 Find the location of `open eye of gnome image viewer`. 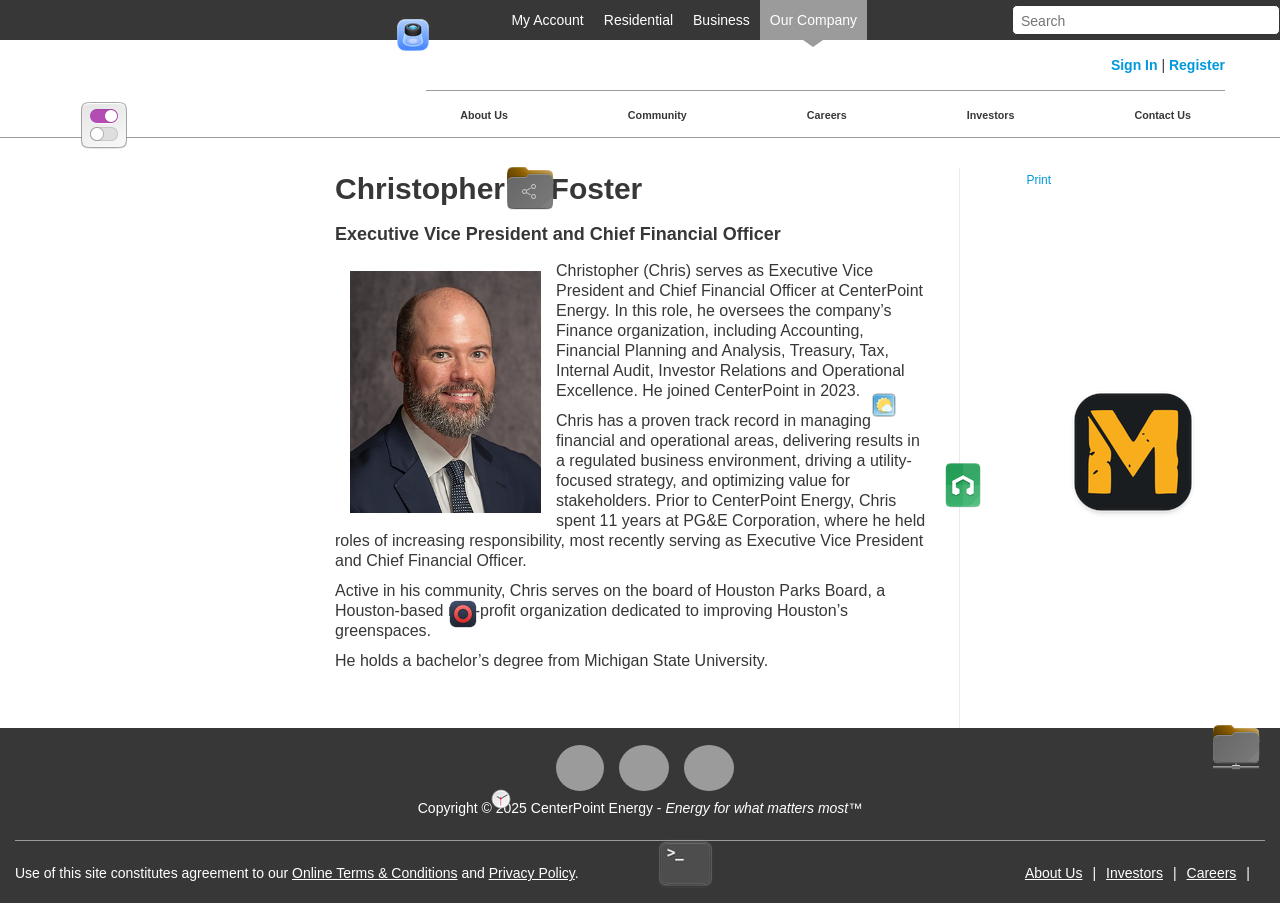

open eye of gnome image viewer is located at coordinates (413, 35).